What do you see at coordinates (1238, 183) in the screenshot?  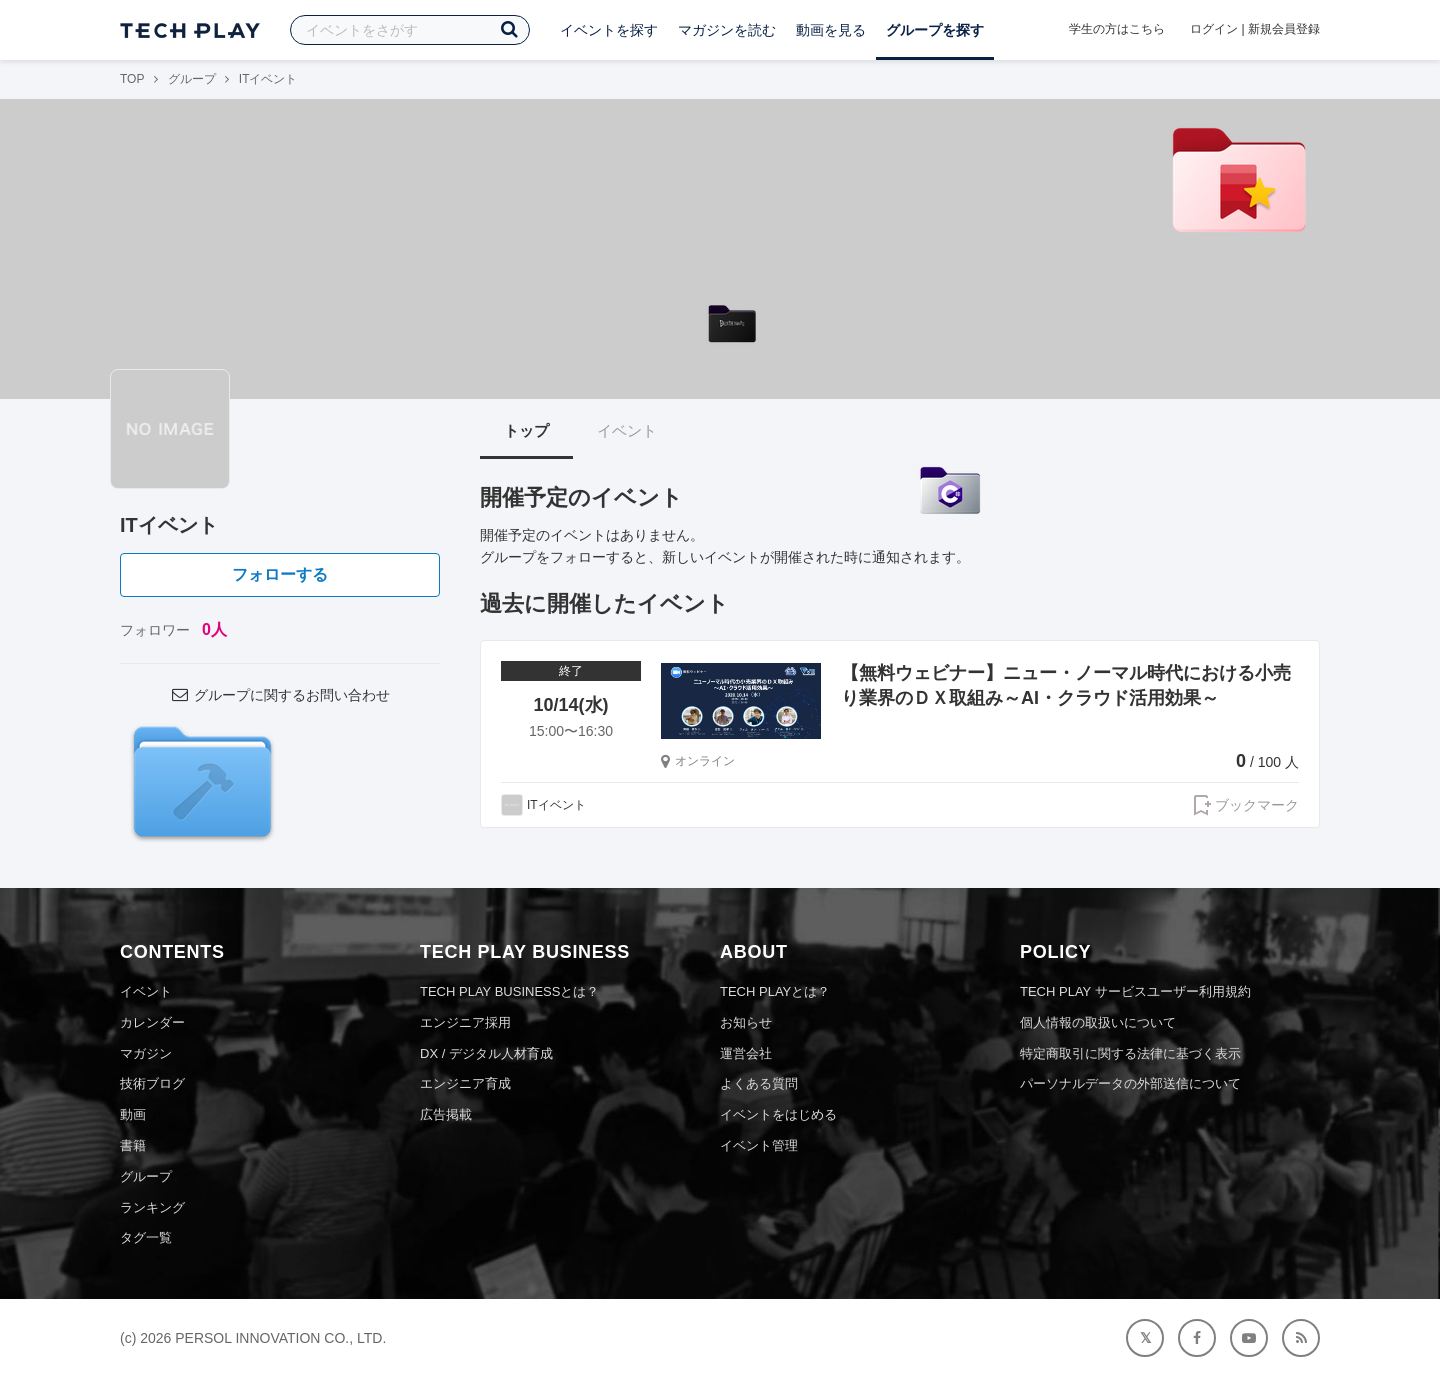 I see `open your bookmarked files folder` at bounding box center [1238, 183].